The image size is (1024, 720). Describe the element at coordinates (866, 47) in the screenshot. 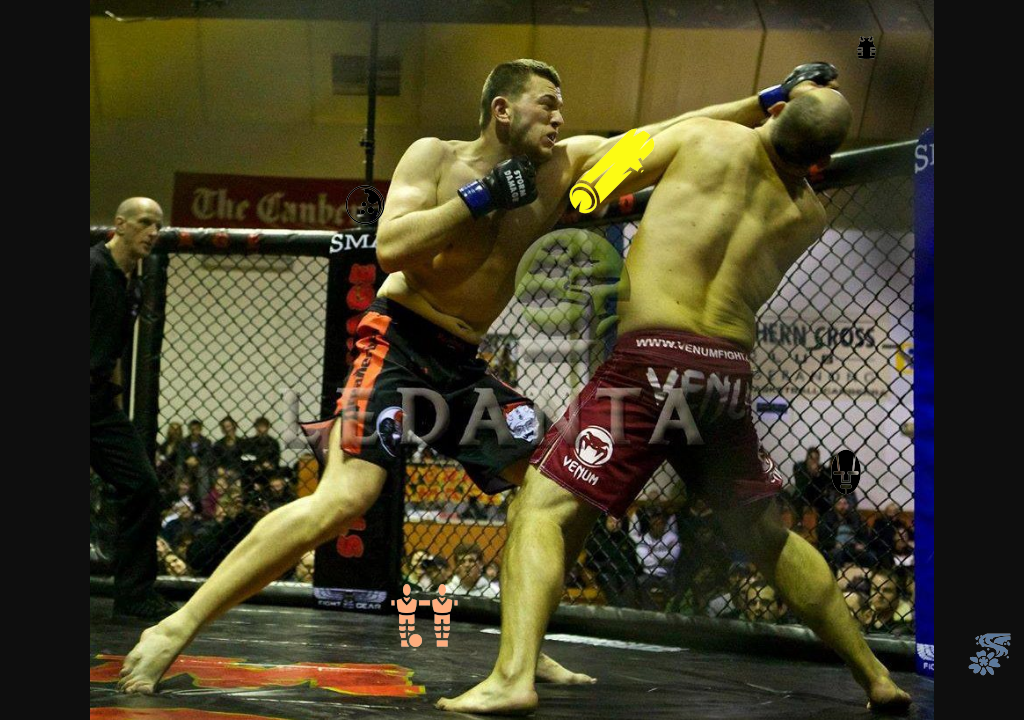

I see `equip body armor or protective gear` at that location.